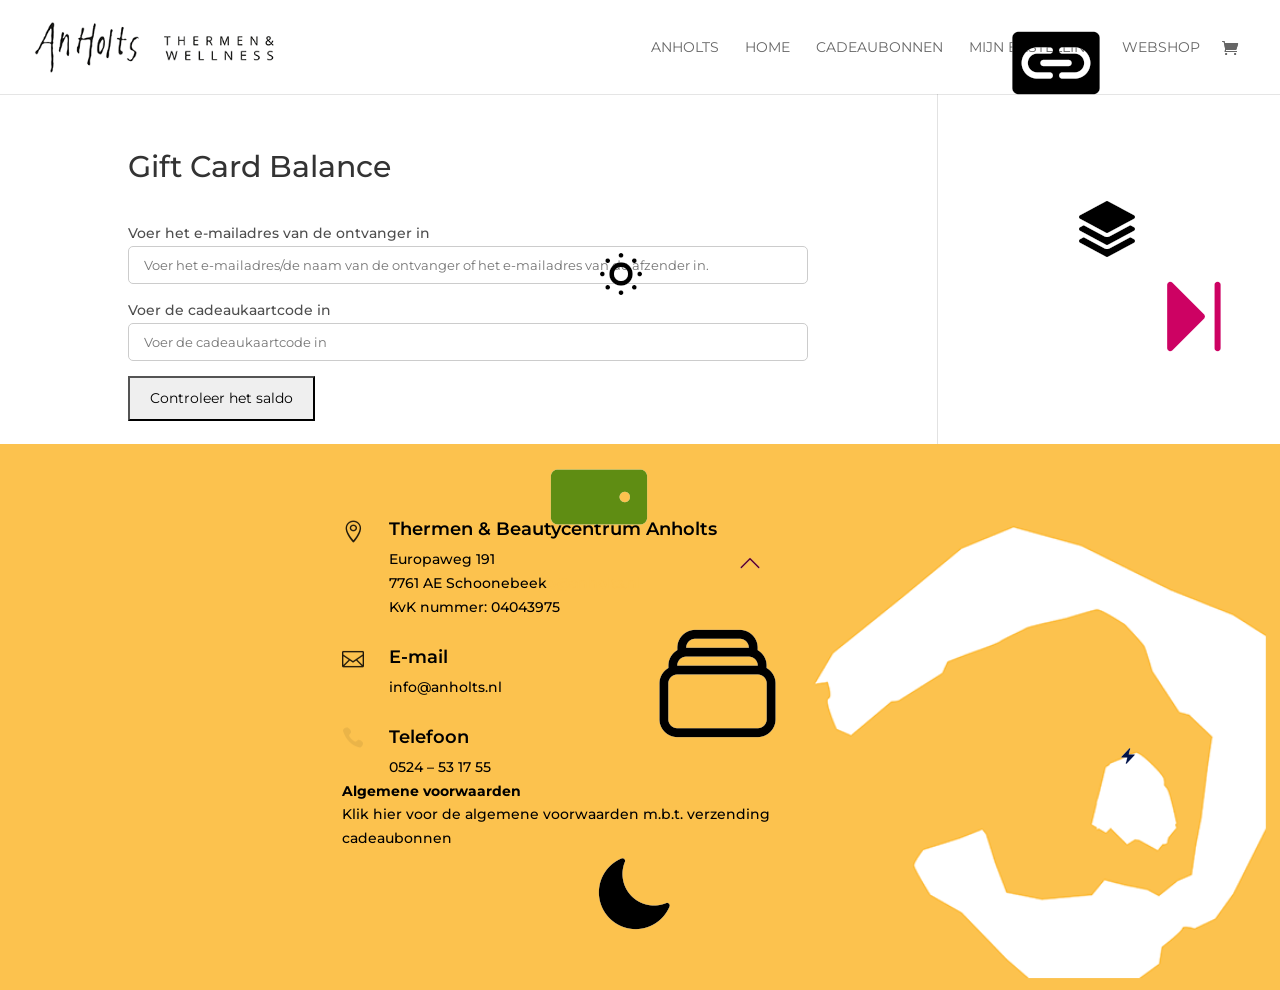 This screenshot has width=1280, height=990. Describe the element at coordinates (717, 683) in the screenshot. I see `view stacked layers or cards` at that location.